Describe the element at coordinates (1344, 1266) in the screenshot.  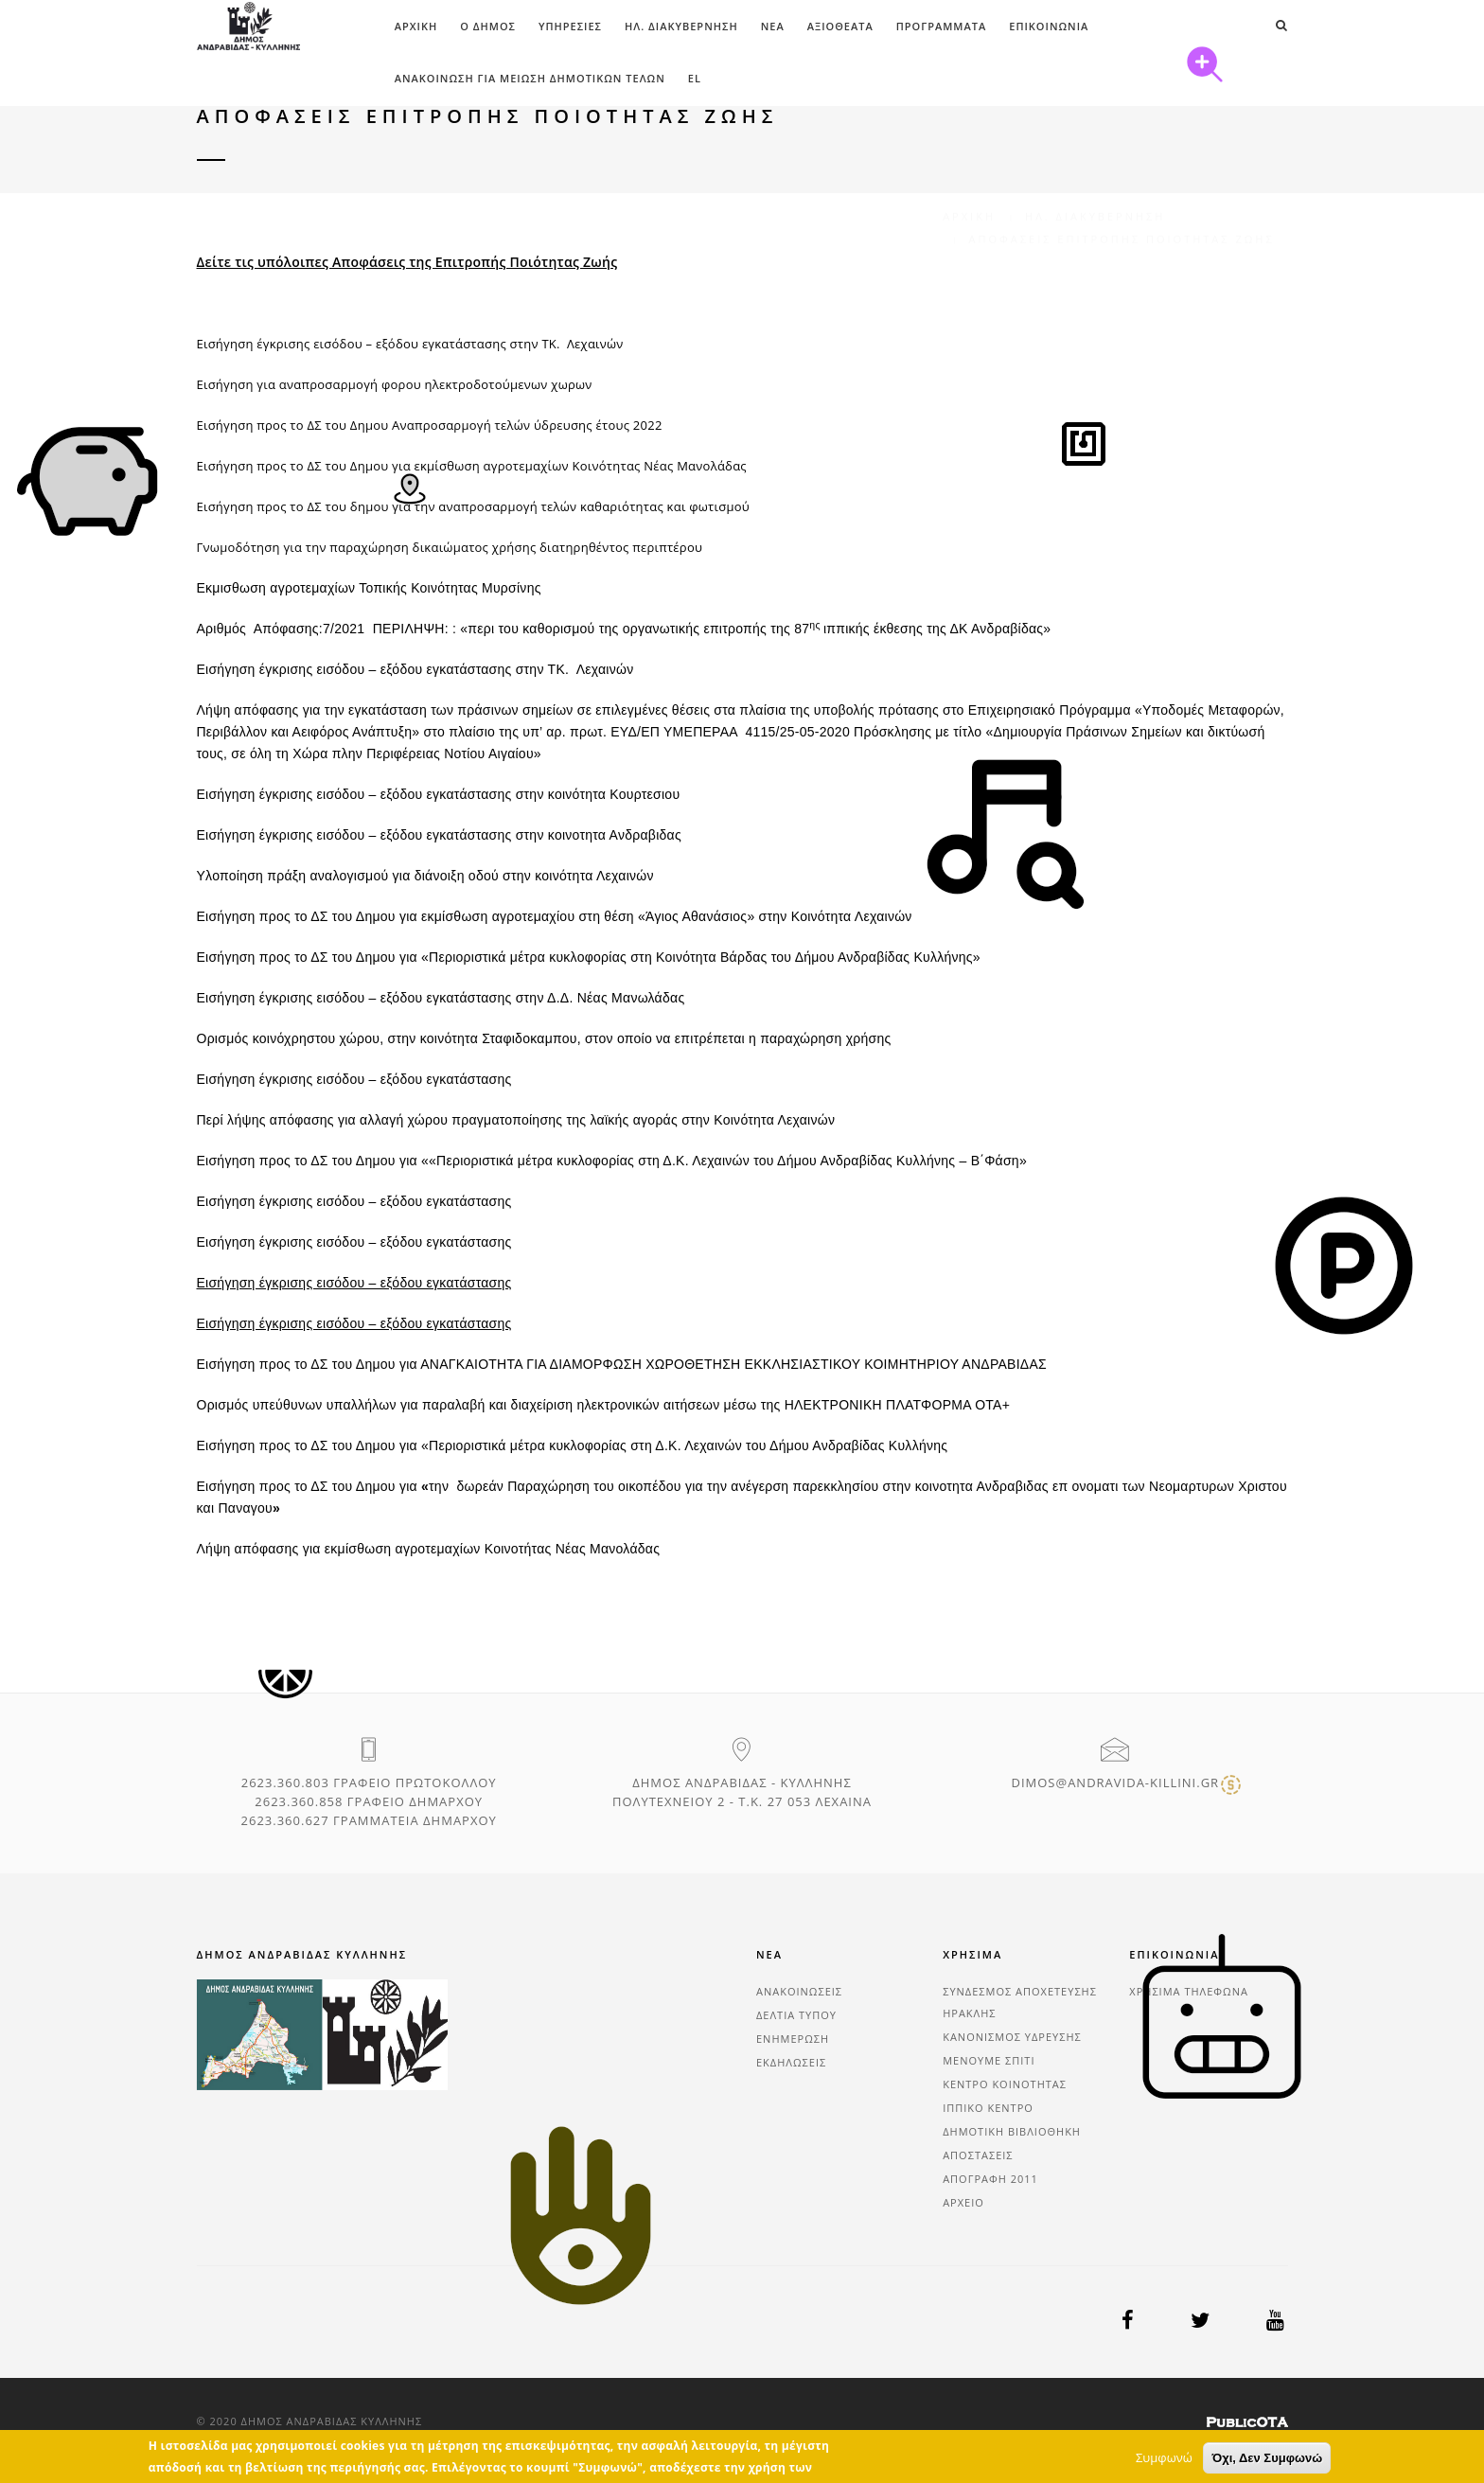
I see `indicates parking availability or location` at that location.